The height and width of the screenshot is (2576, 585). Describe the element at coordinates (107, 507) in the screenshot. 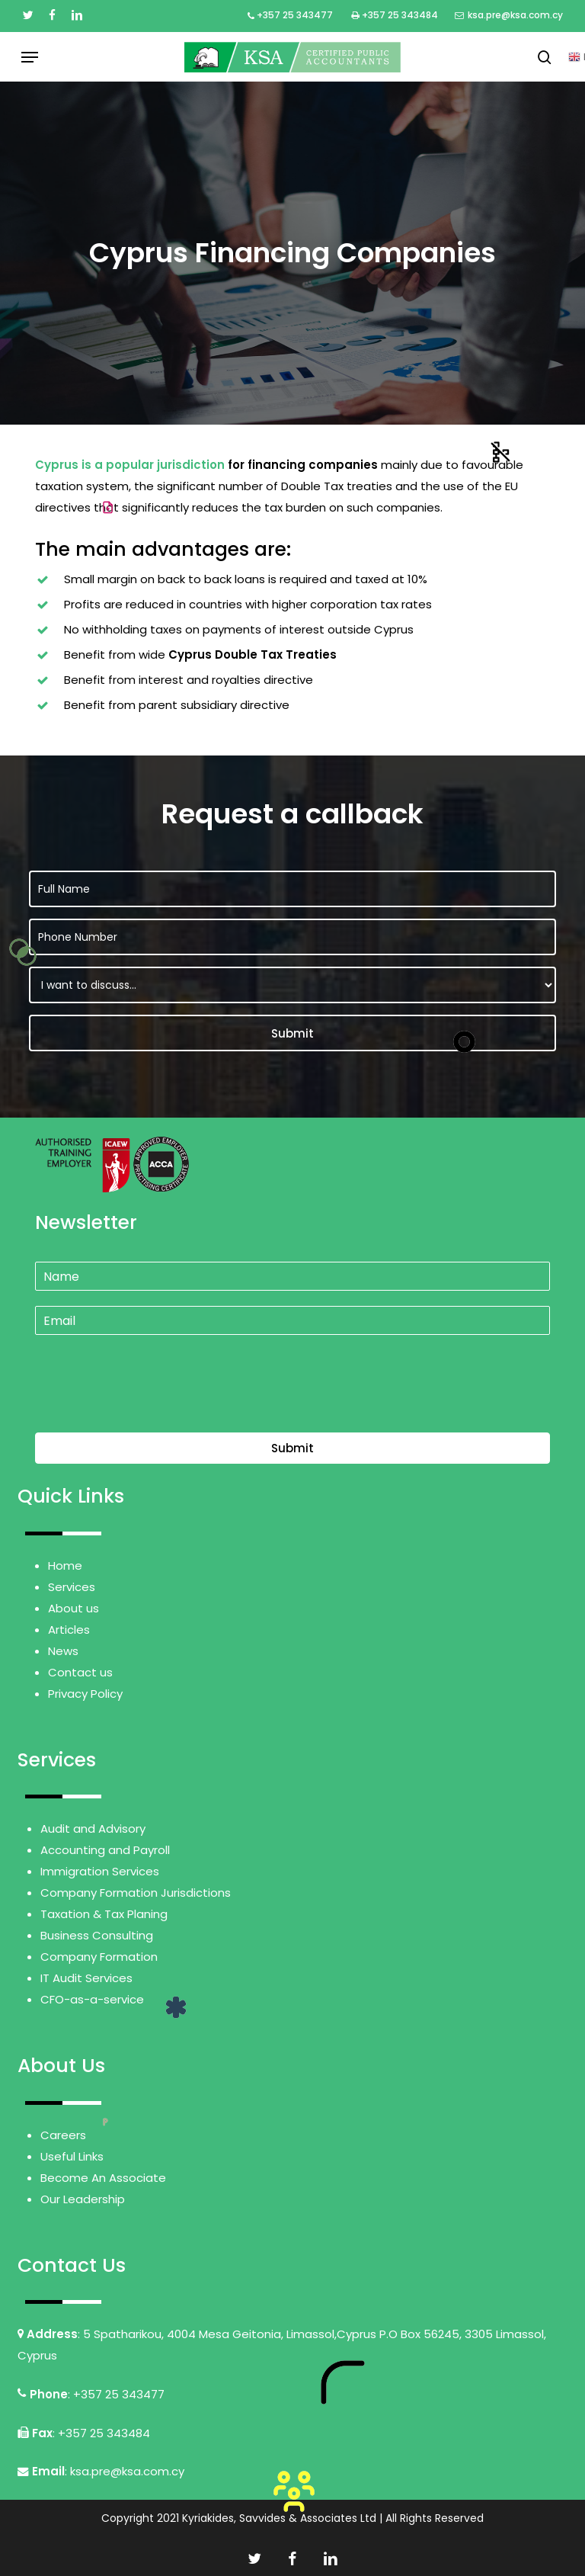

I see `access power or energy-related document` at that location.